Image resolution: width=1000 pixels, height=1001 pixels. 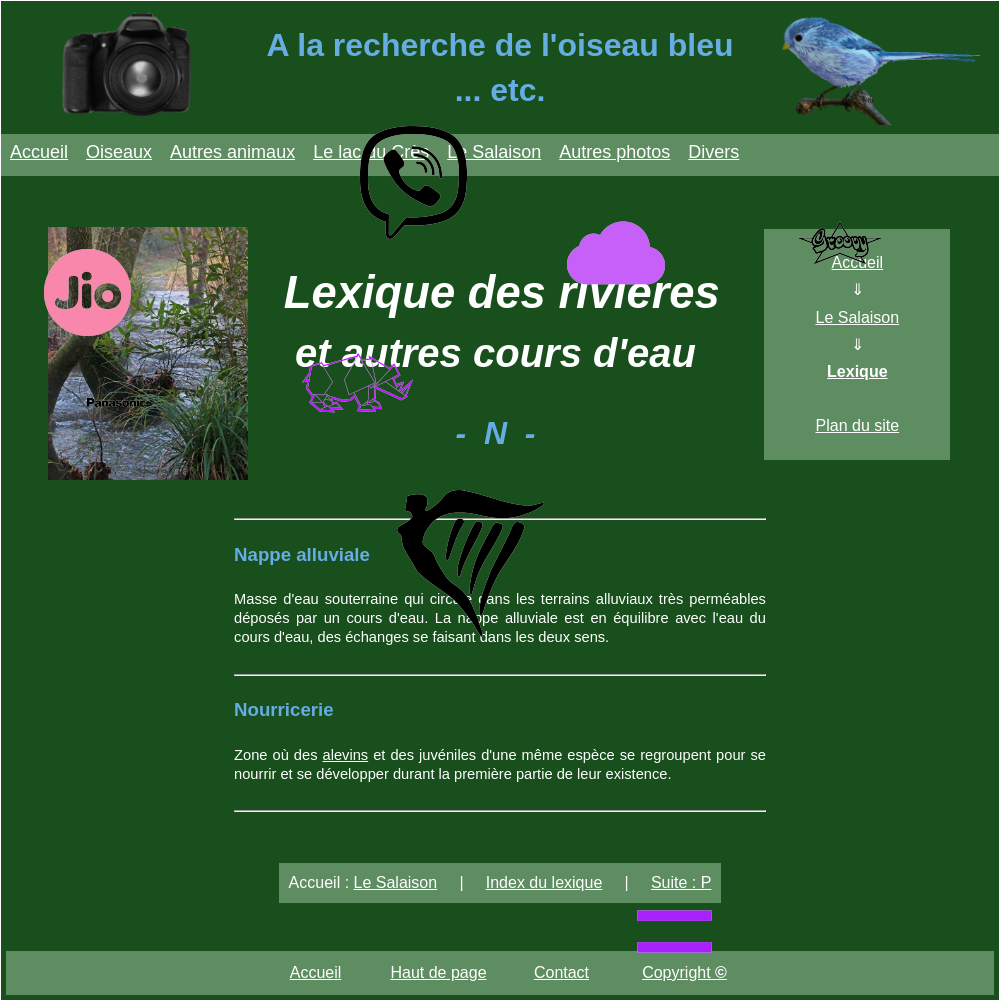 I want to click on jio app or service, so click(x=87, y=292).